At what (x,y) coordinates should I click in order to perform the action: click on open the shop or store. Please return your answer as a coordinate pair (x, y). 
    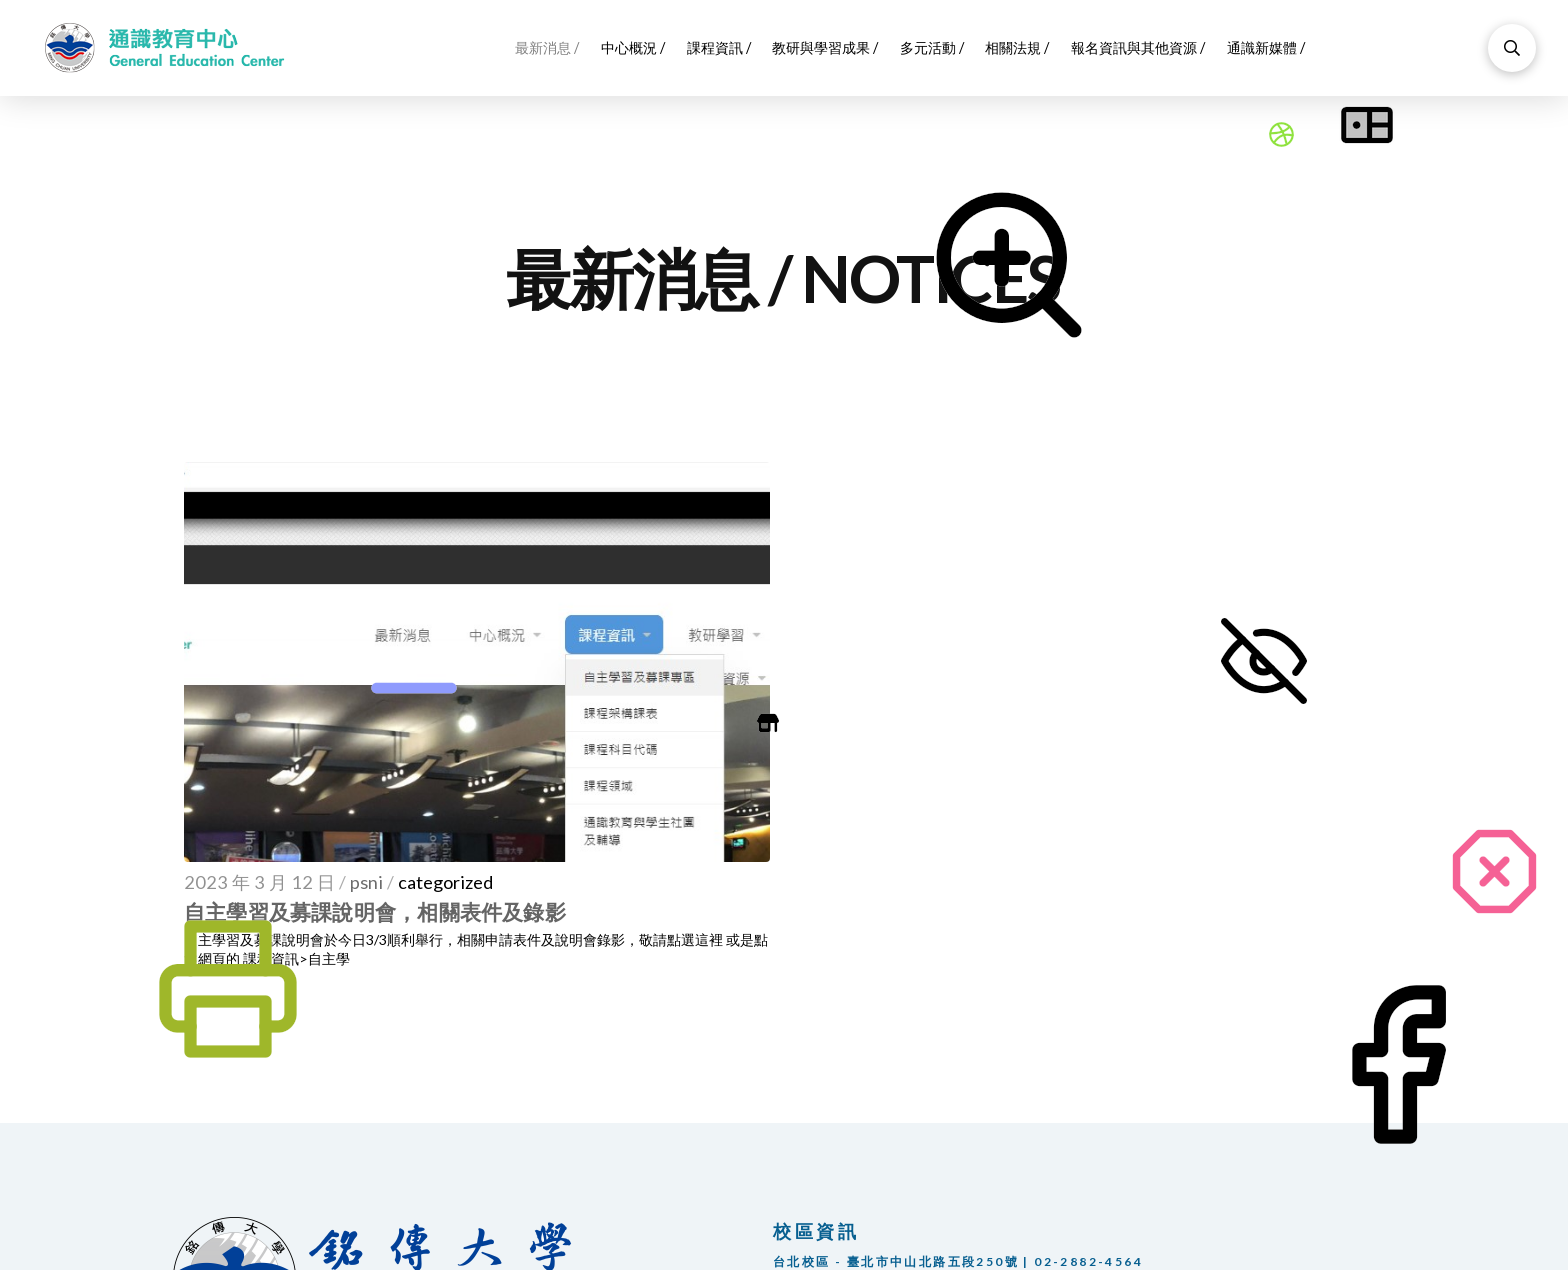
    Looking at the image, I should click on (768, 723).